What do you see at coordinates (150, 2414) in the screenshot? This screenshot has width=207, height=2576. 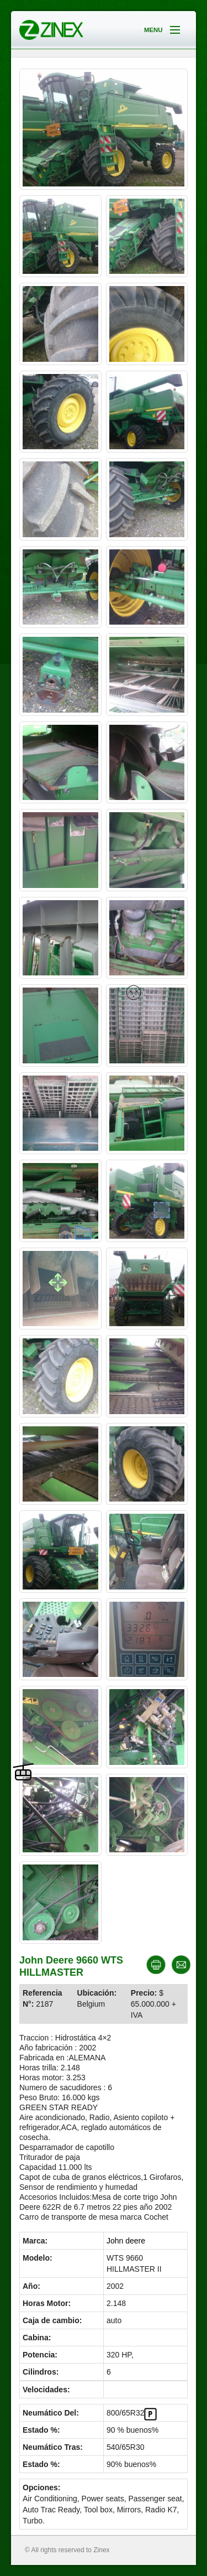 I see `find nearby parking locations` at bounding box center [150, 2414].